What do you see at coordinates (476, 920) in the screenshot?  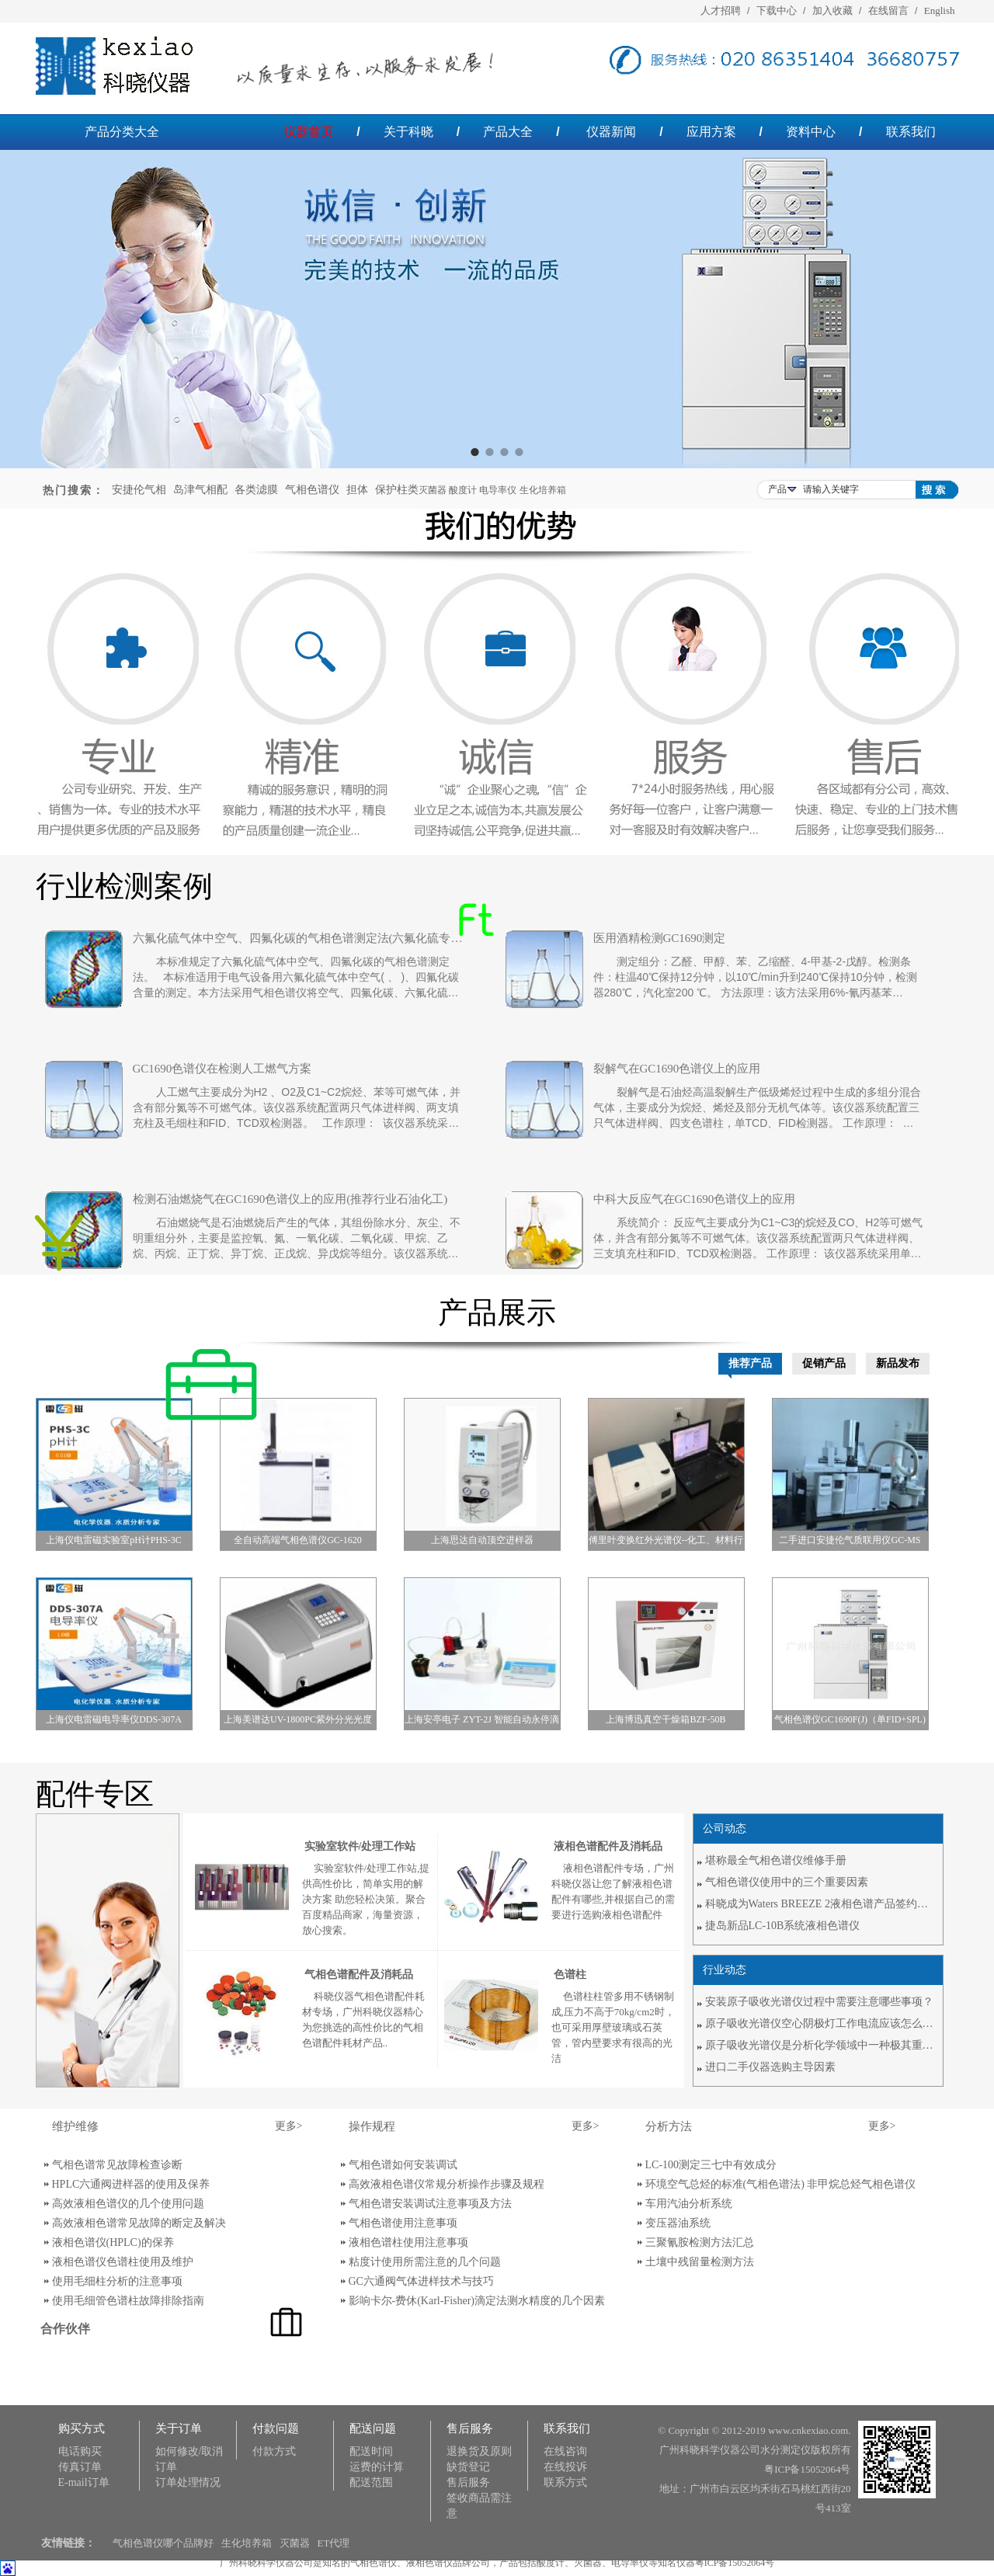 I see `indicates hungarian forint currency` at bounding box center [476, 920].